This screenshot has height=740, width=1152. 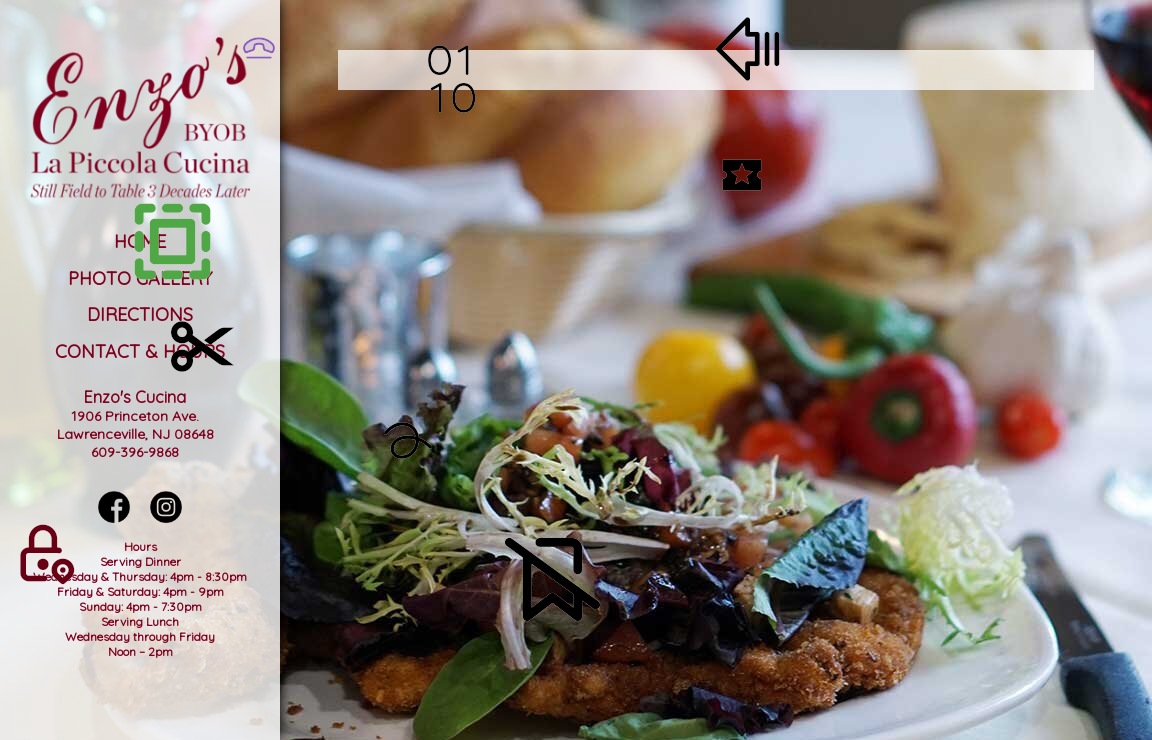 What do you see at coordinates (259, 48) in the screenshot?
I see `end or hang up a call` at bounding box center [259, 48].